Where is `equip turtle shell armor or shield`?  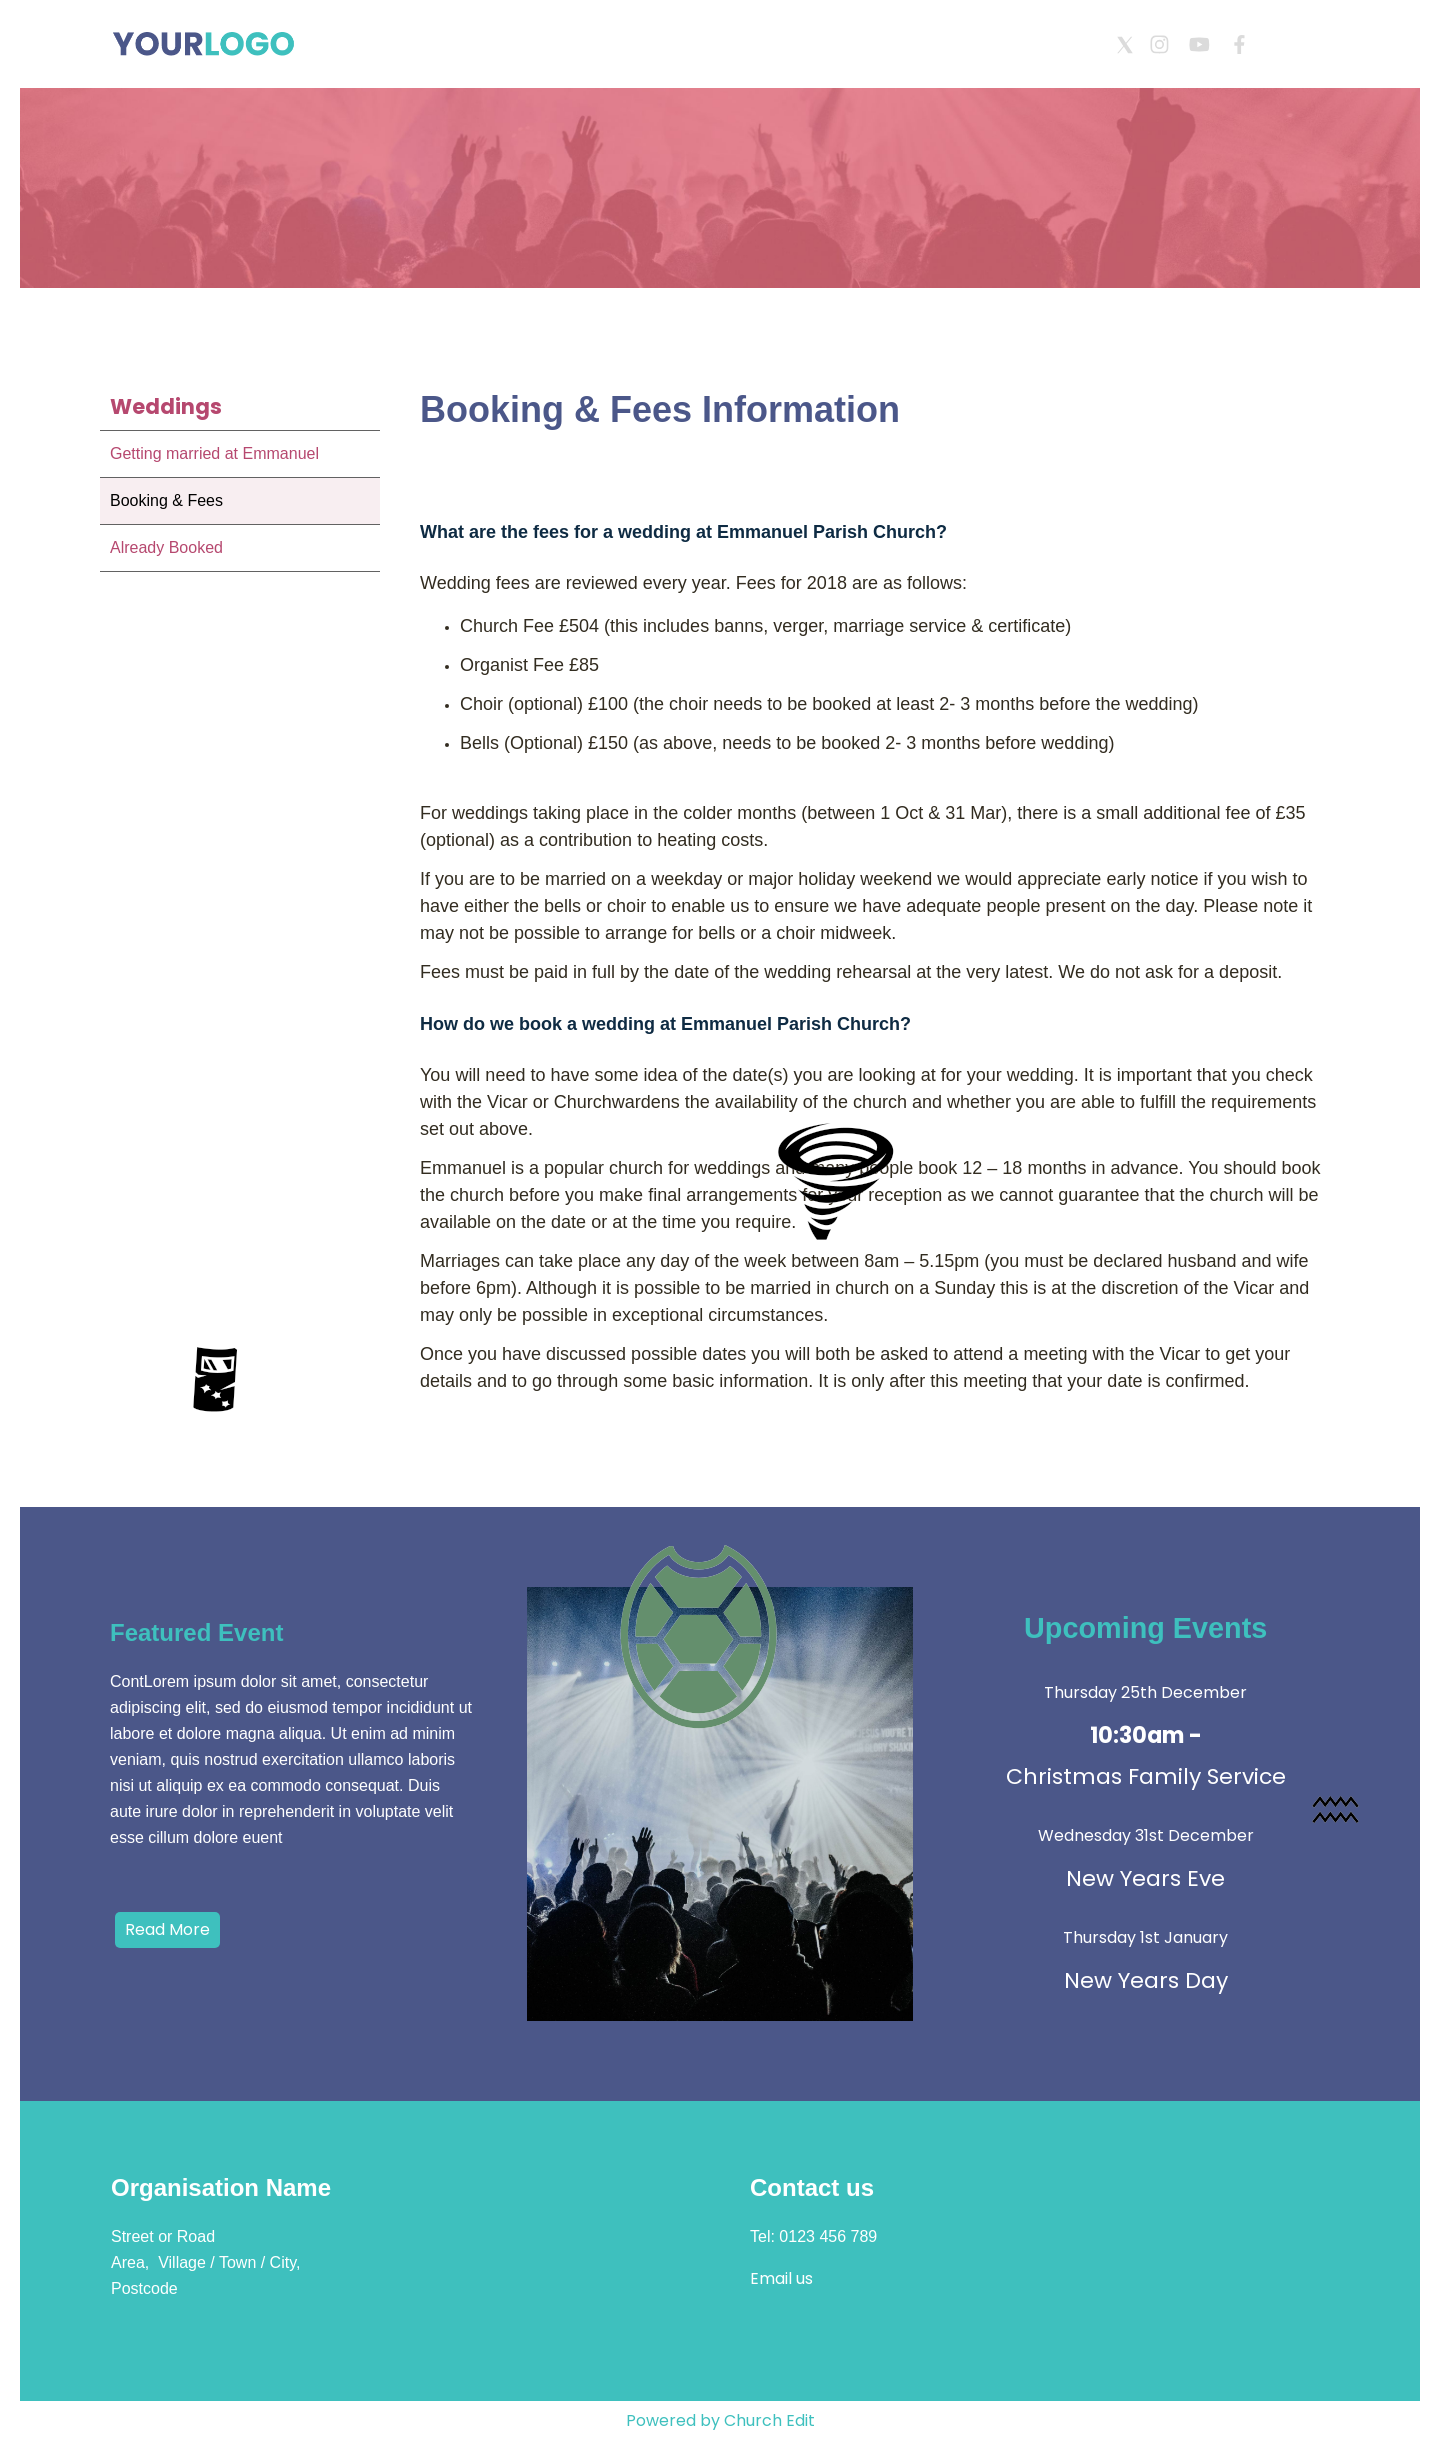 equip turtle shell armor or shield is located at coordinates (696, 1636).